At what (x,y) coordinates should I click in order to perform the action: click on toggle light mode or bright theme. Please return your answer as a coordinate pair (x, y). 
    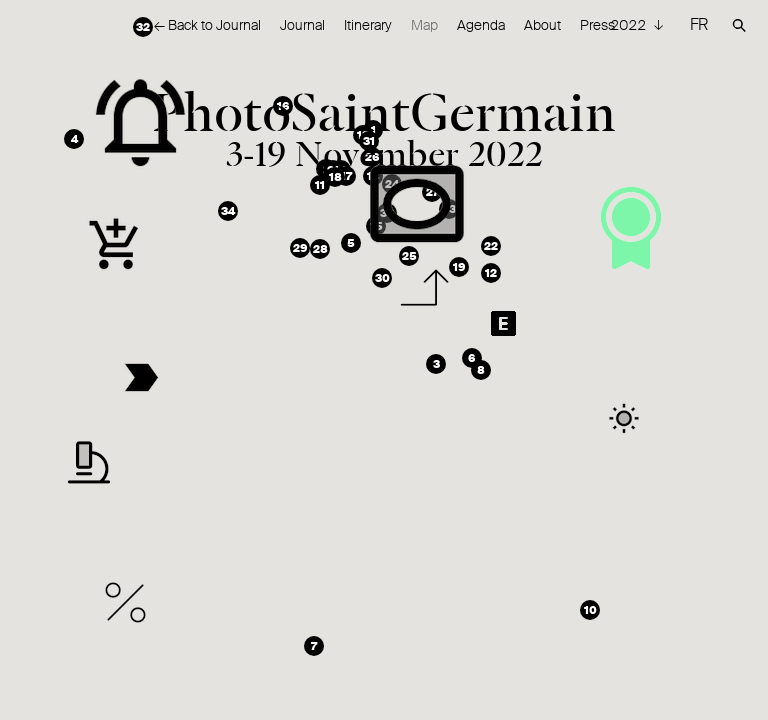
    Looking at the image, I should click on (624, 419).